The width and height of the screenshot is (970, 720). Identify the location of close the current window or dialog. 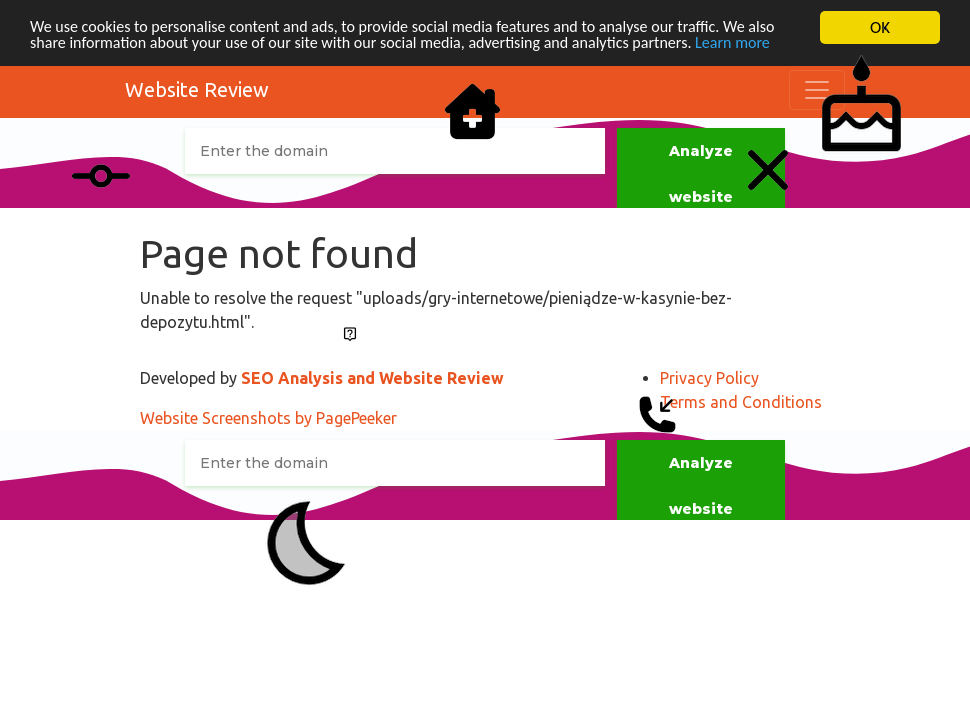
(768, 170).